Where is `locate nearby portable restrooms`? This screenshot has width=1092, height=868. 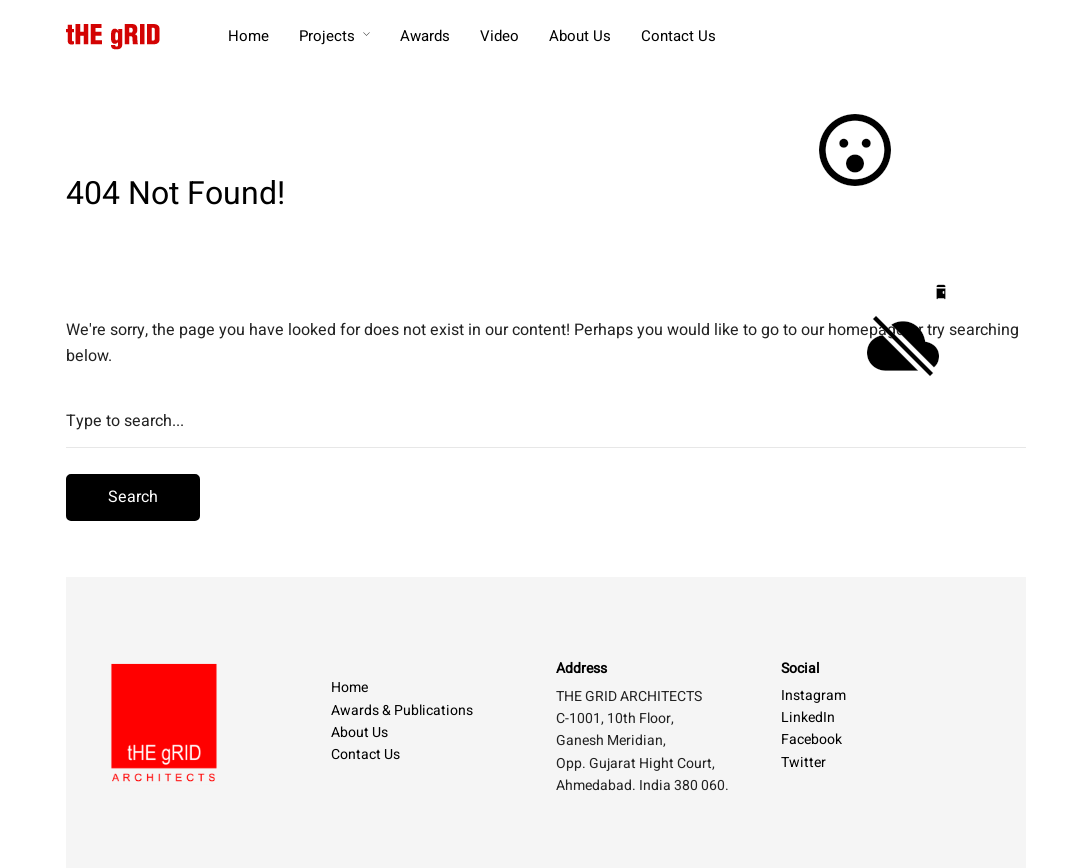 locate nearby portable restrooms is located at coordinates (941, 292).